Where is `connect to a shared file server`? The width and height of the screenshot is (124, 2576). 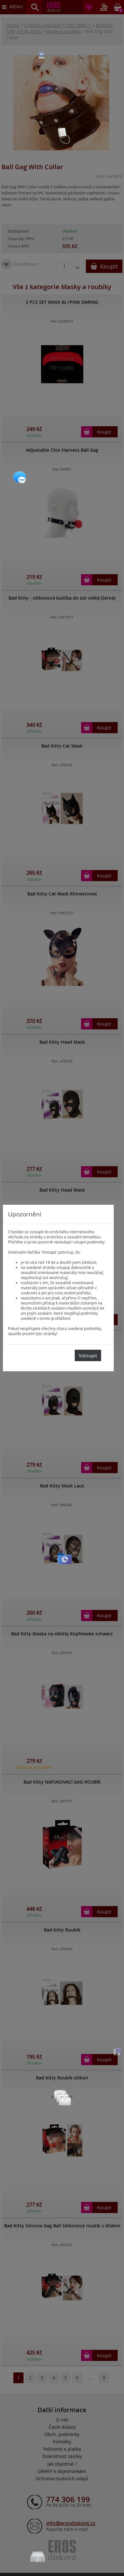 connect to a shared file server is located at coordinates (41, 55).